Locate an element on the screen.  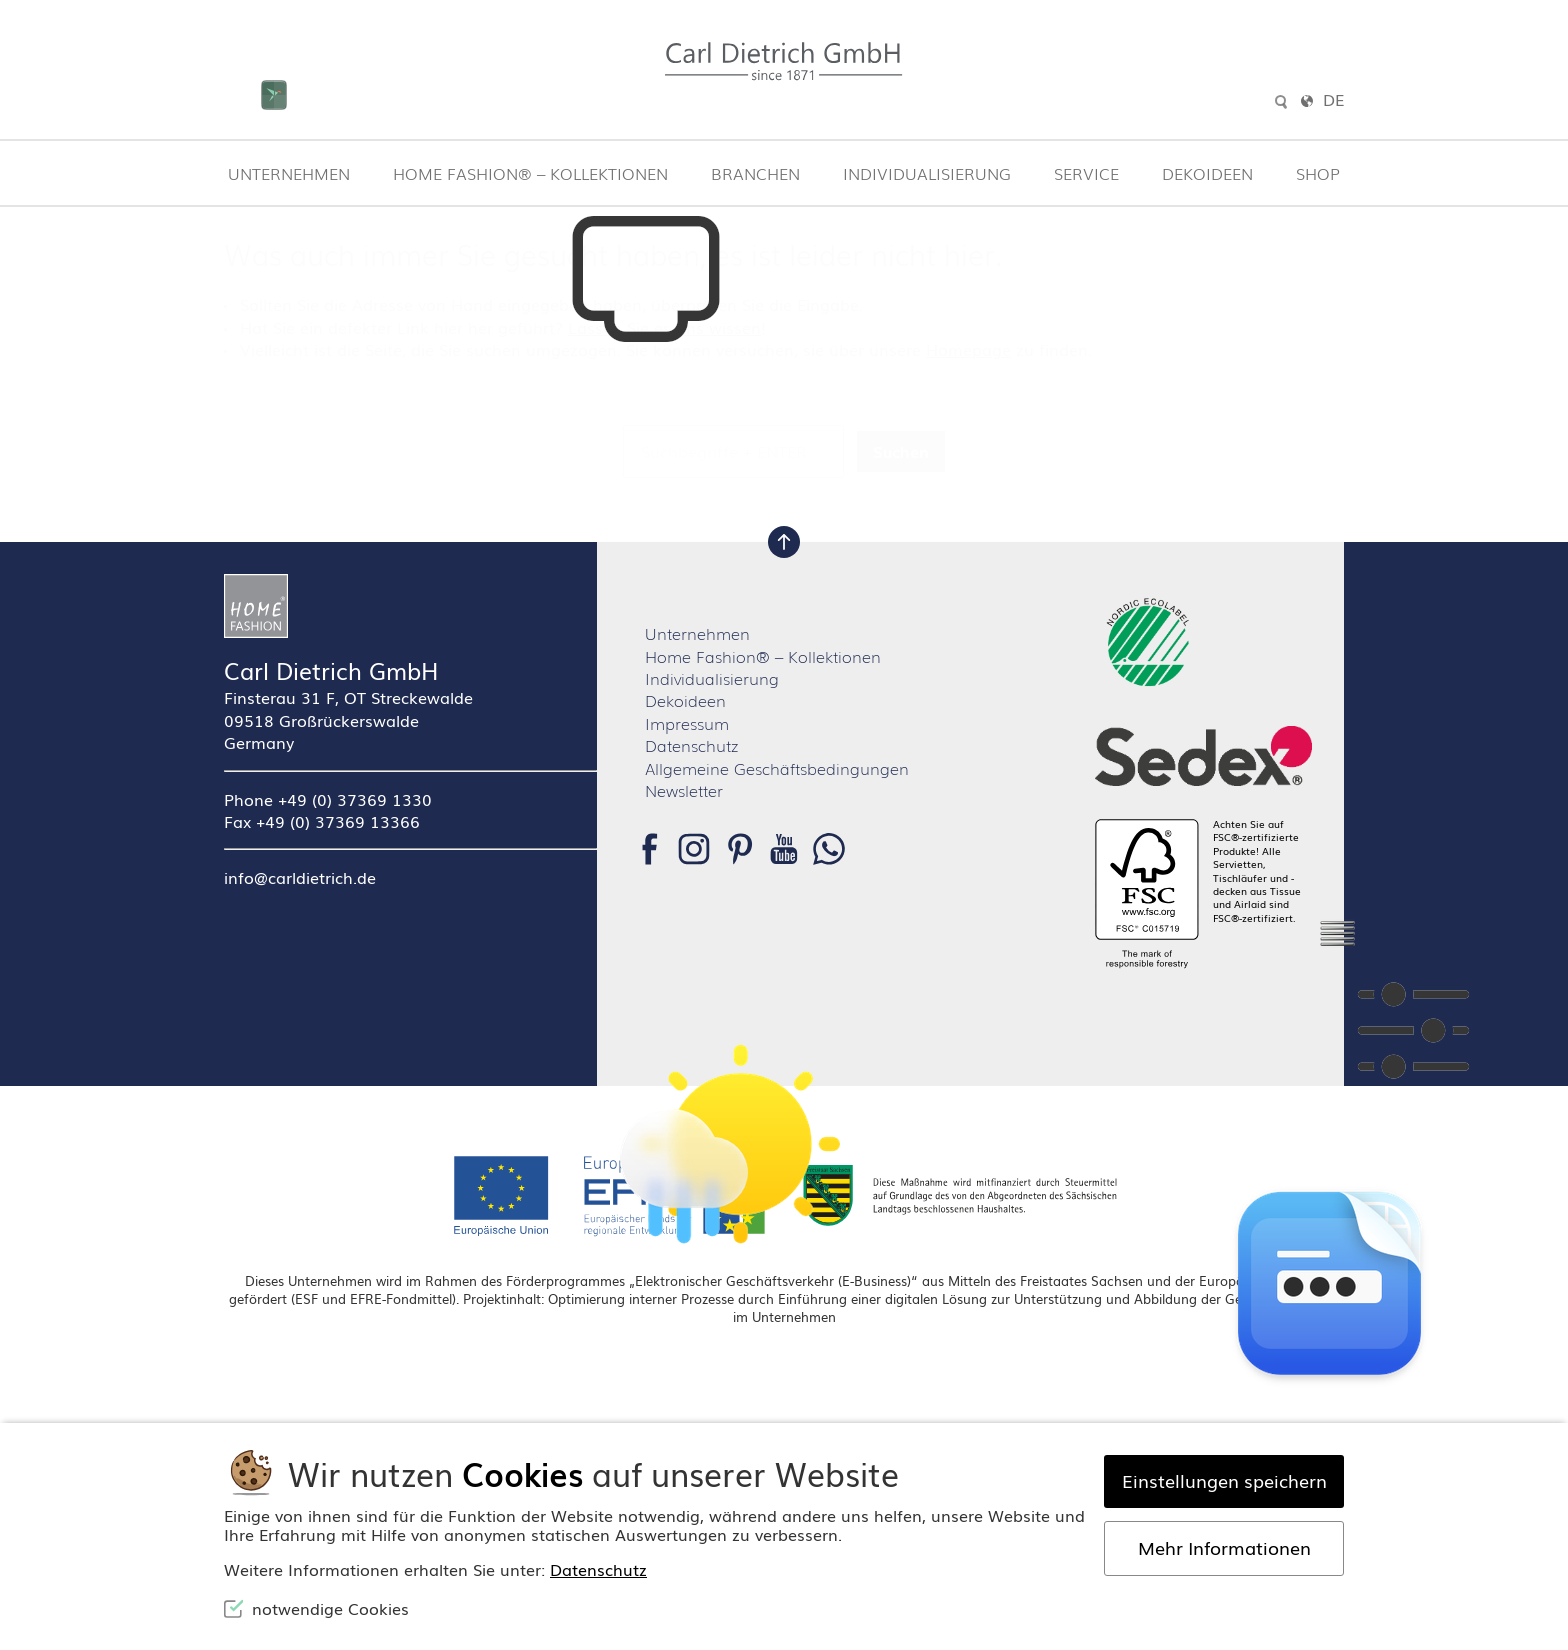
open login or authentication app is located at coordinates (1329, 1283).